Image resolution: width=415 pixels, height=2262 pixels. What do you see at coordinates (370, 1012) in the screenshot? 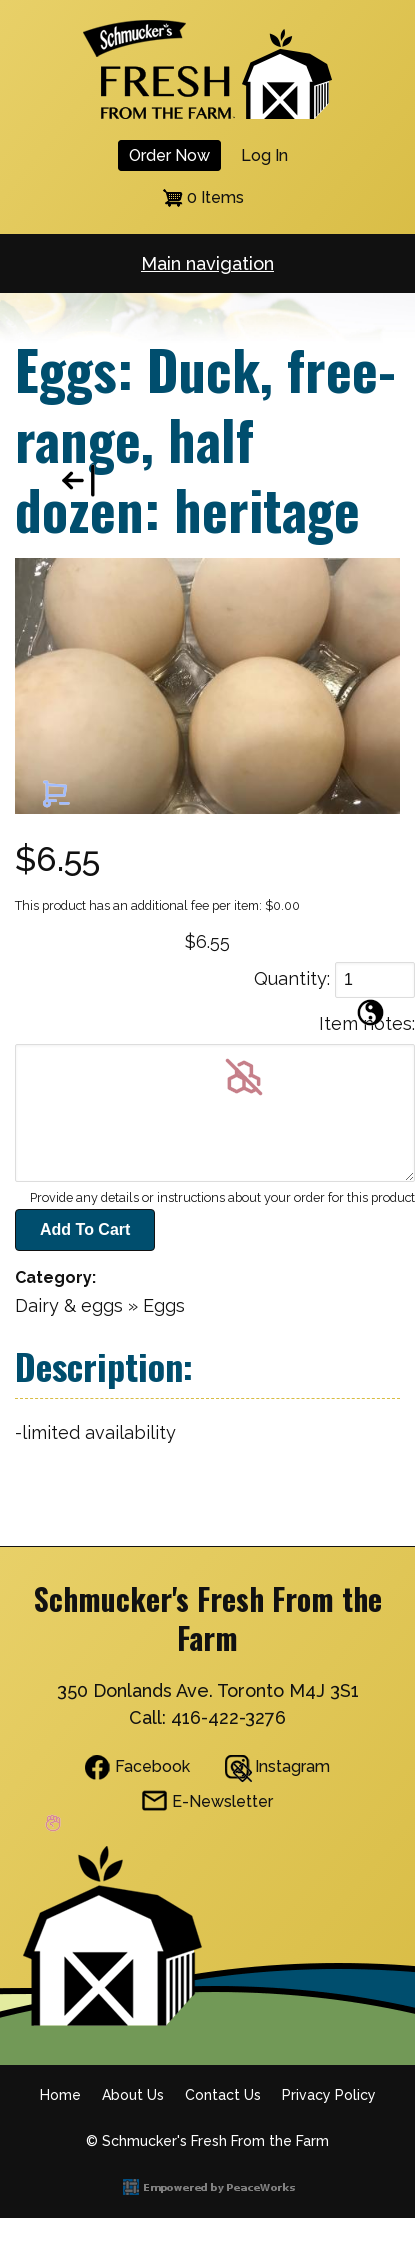
I see `toggle balance or harmony mode` at bounding box center [370, 1012].